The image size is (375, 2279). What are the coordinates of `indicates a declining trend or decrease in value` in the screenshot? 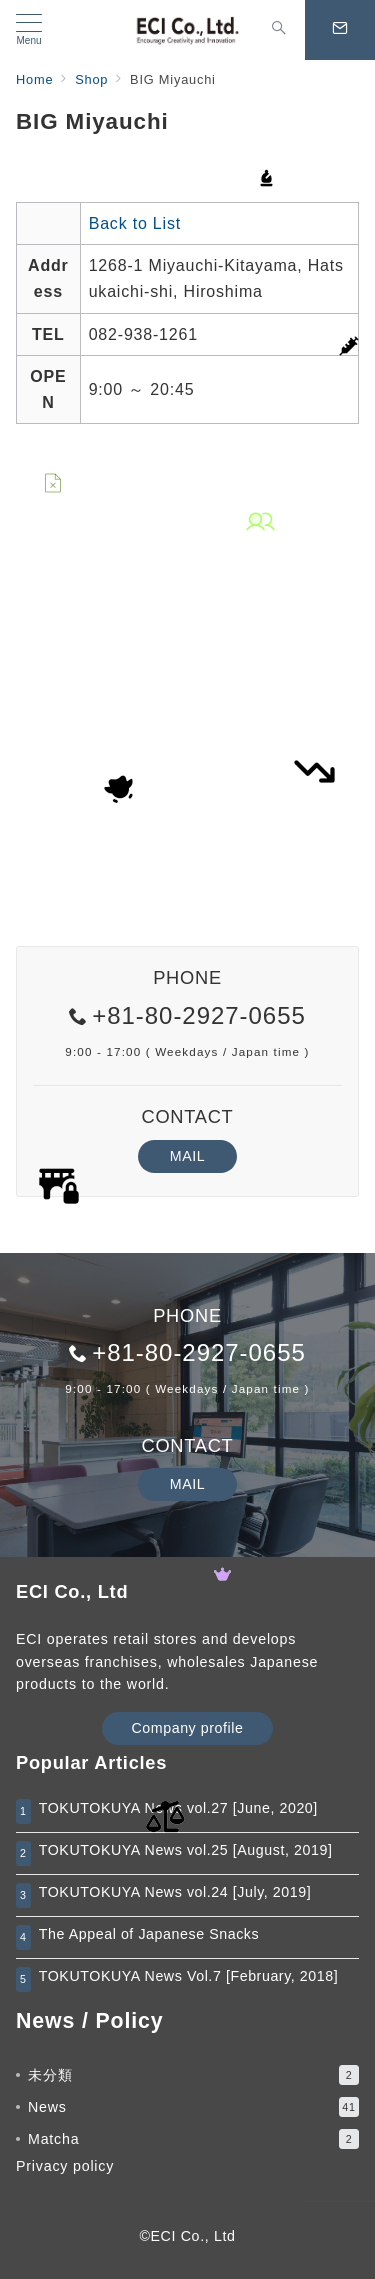 It's located at (314, 771).